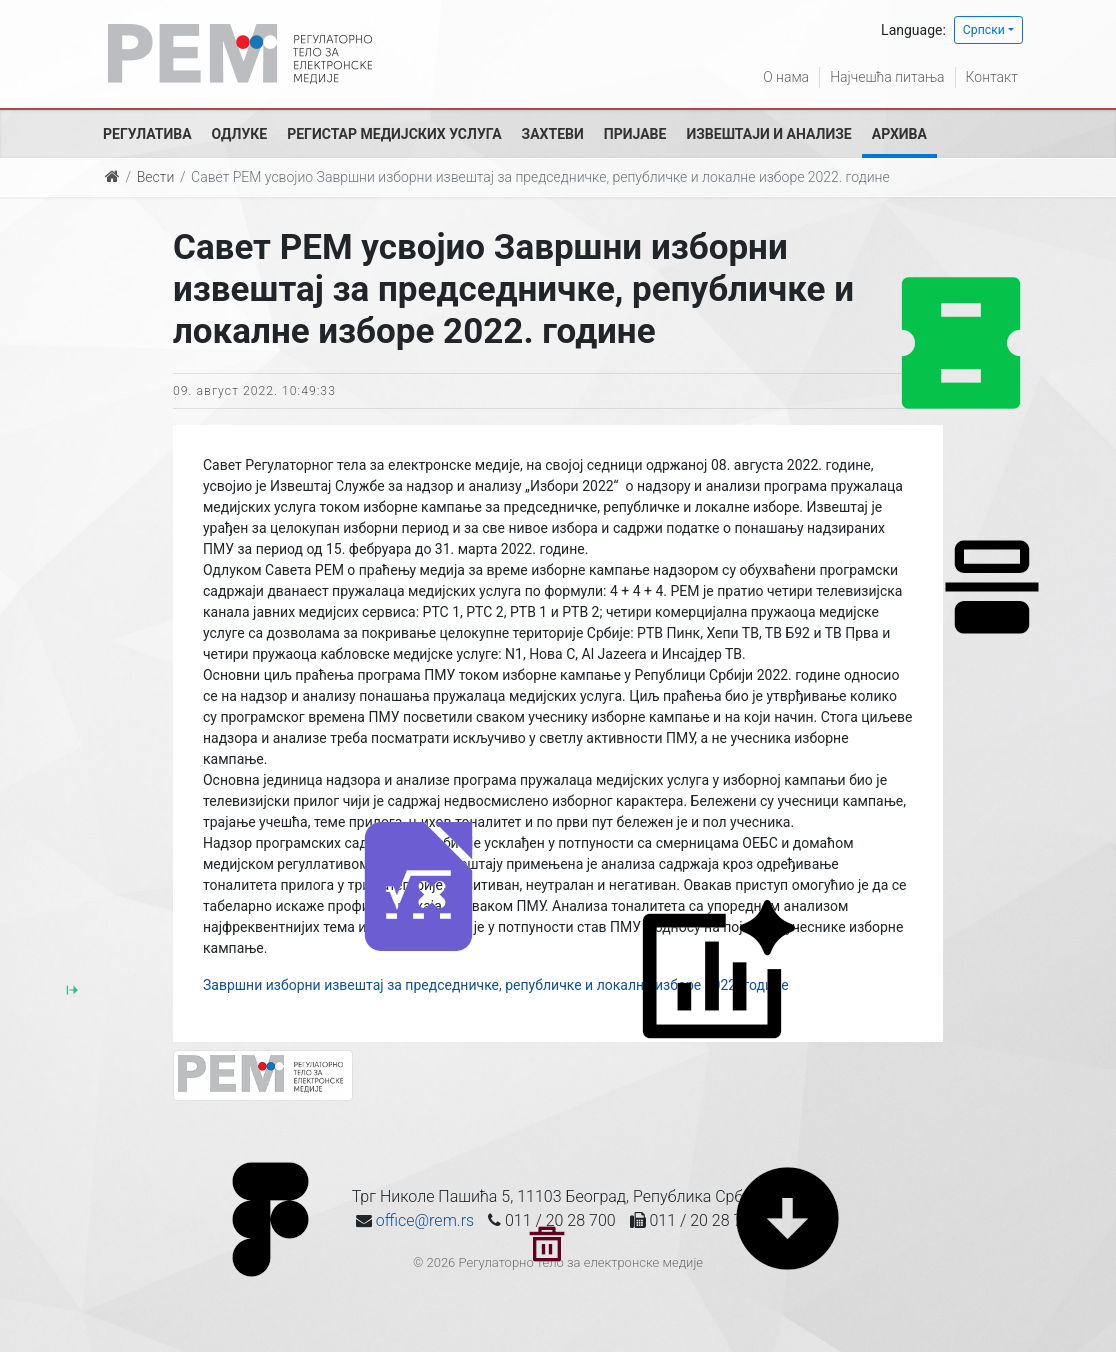  What do you see at coordinates (712, 976) in the screenshot?
I see `view AI-generated analytics or insights` at bounding box center [712, 976].